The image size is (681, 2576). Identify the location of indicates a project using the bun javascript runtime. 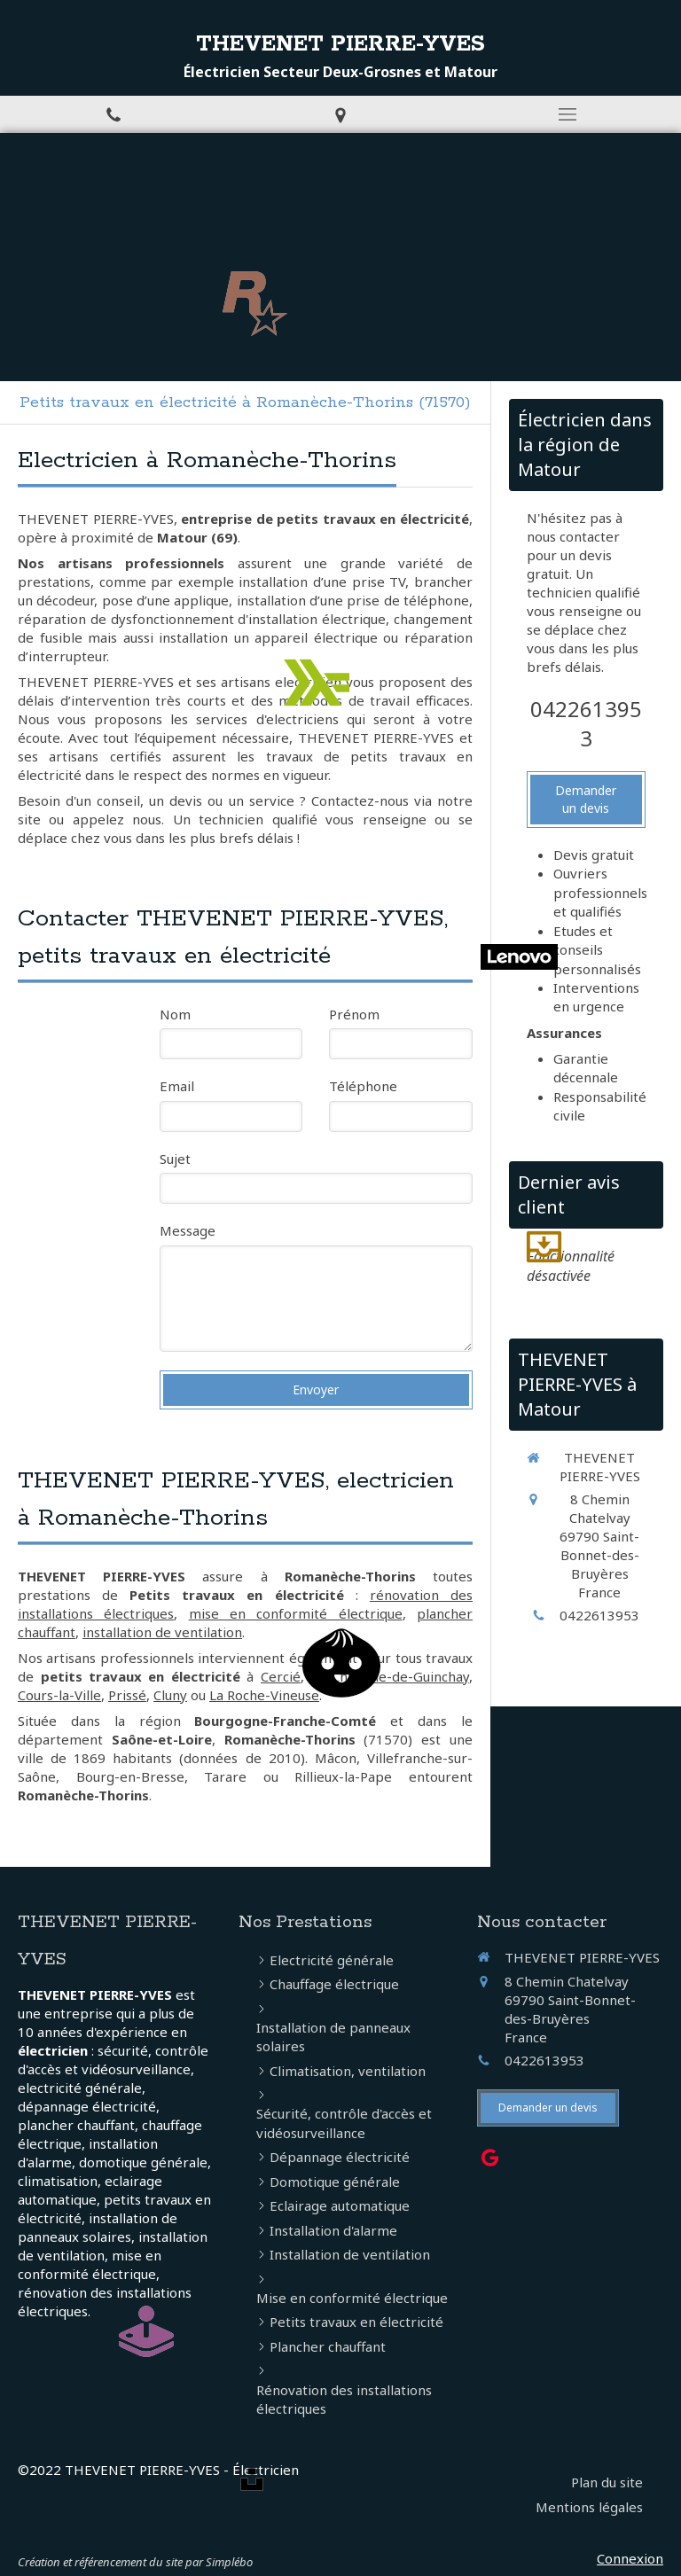
(341, 1663).